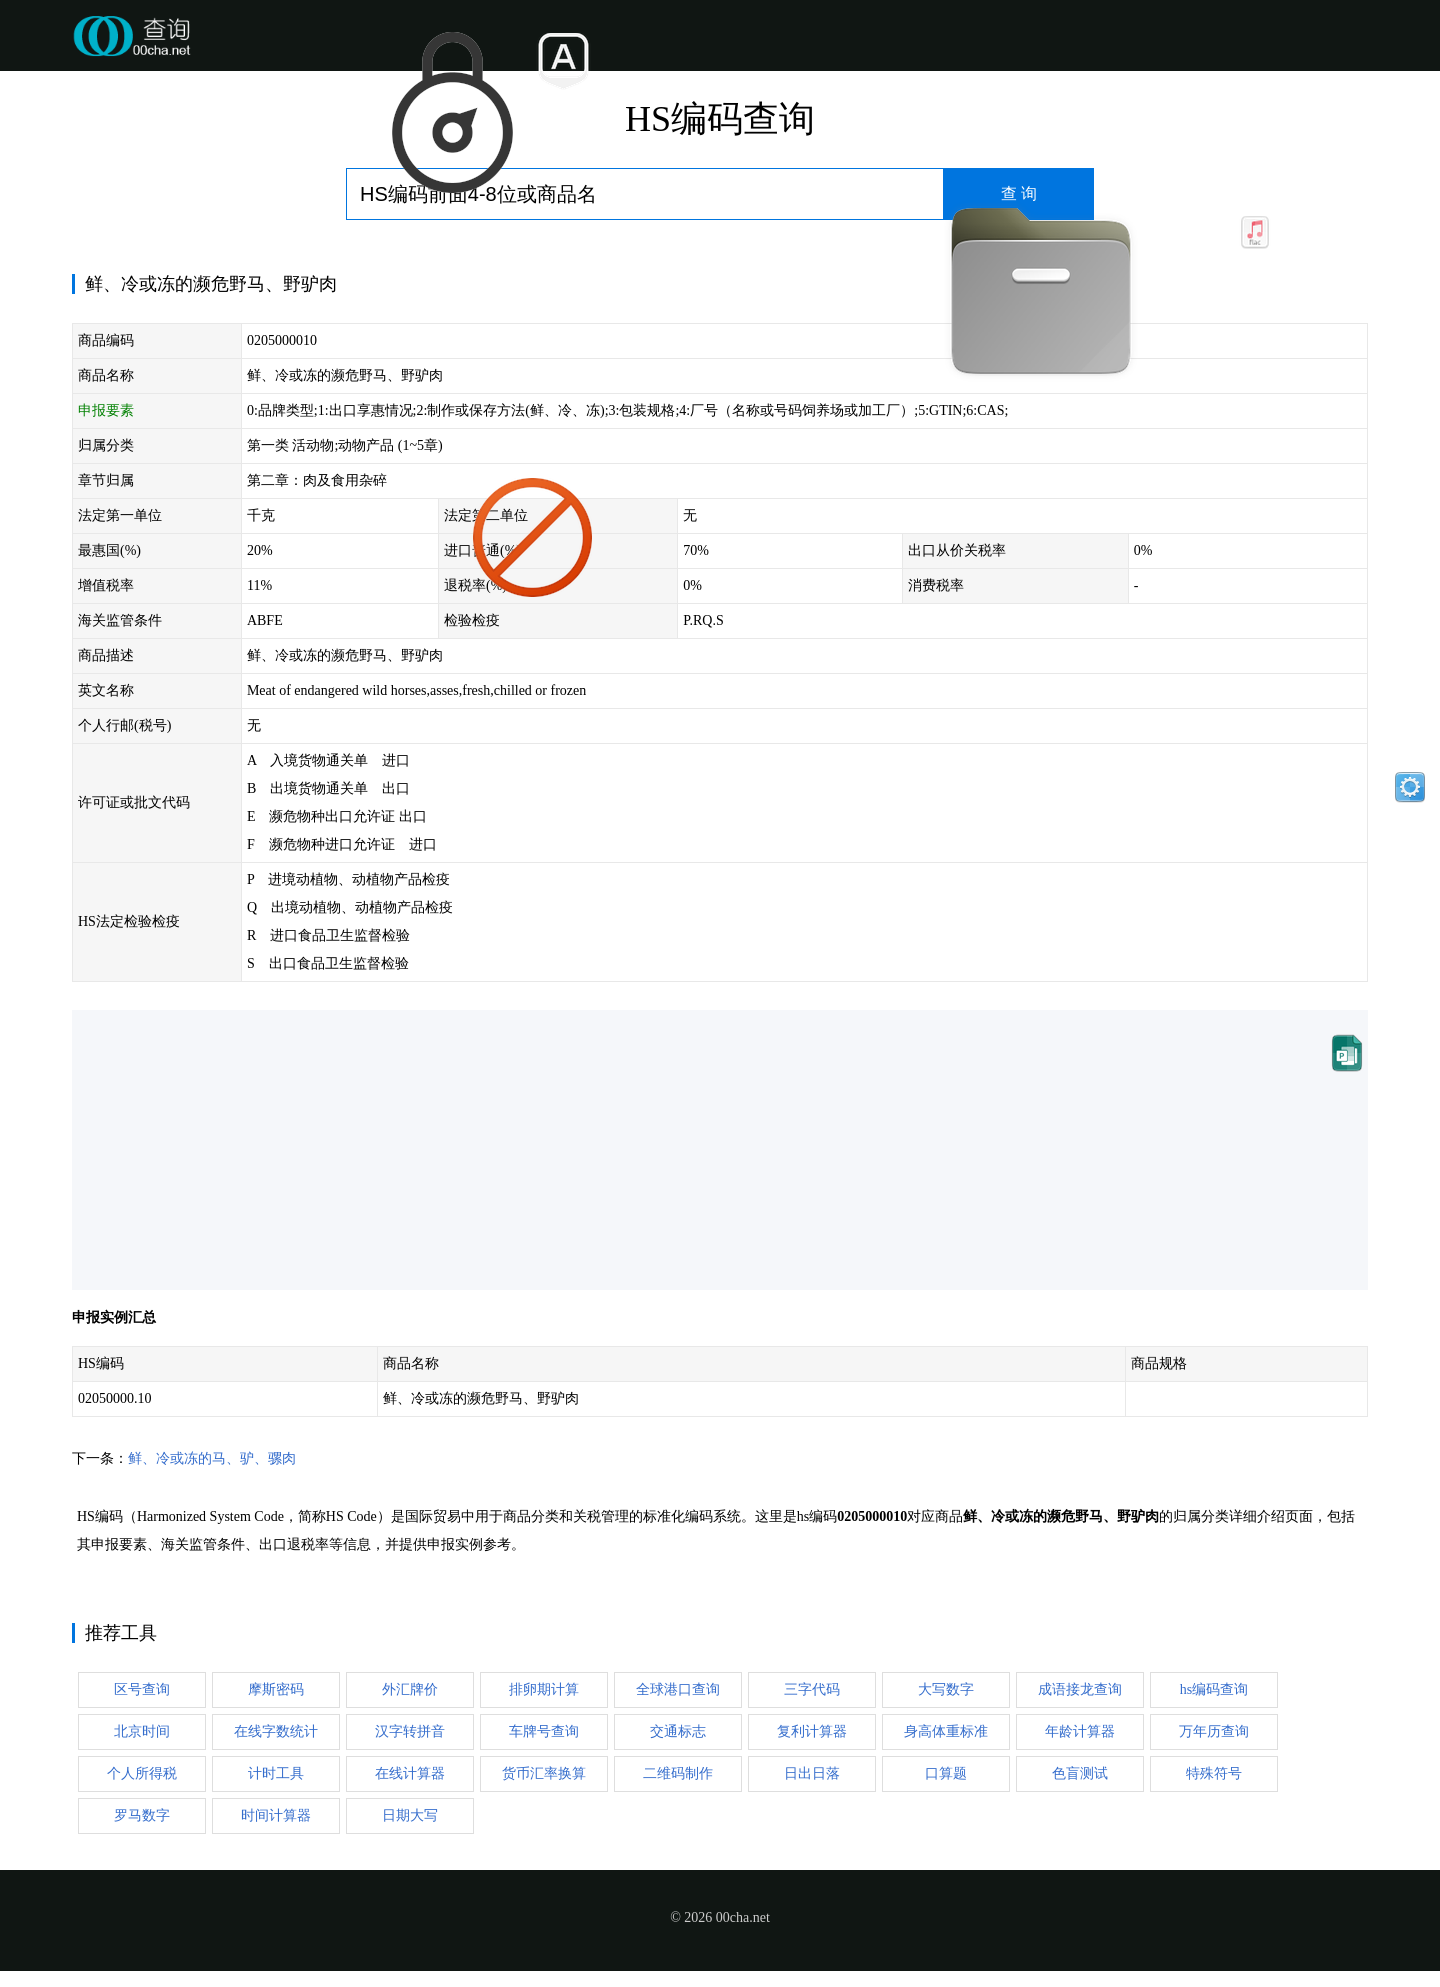 This screenshot has height=1987, width=1440. Describe the element at coordinates (563, 61) in the screenshot. I see `indicates caps lock is currently enabled` at that location.